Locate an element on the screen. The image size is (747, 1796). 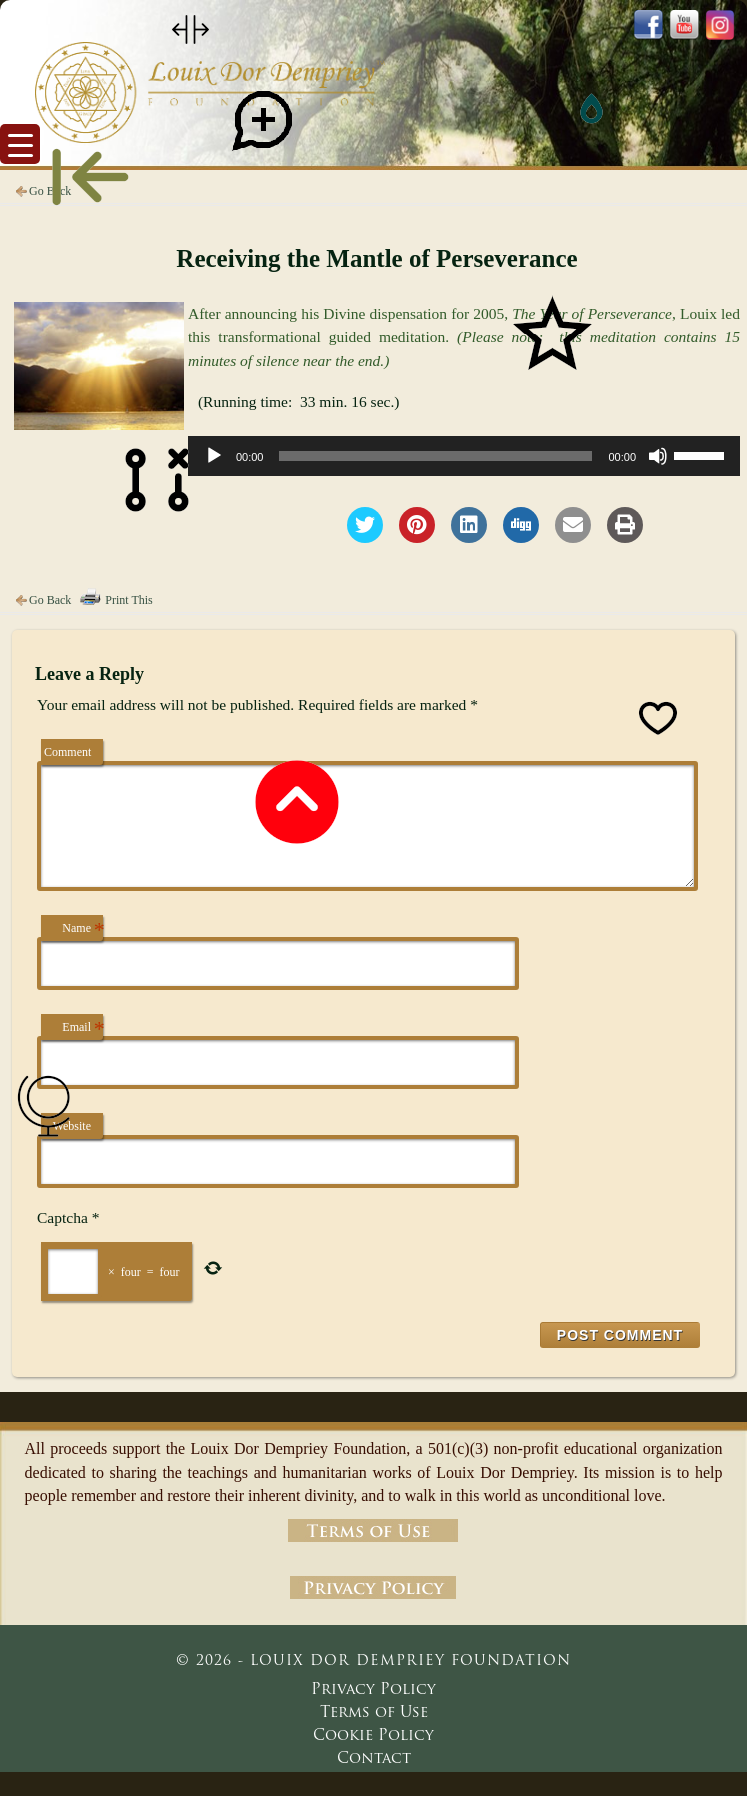
add to favorites is located at coordinates (658, 717).